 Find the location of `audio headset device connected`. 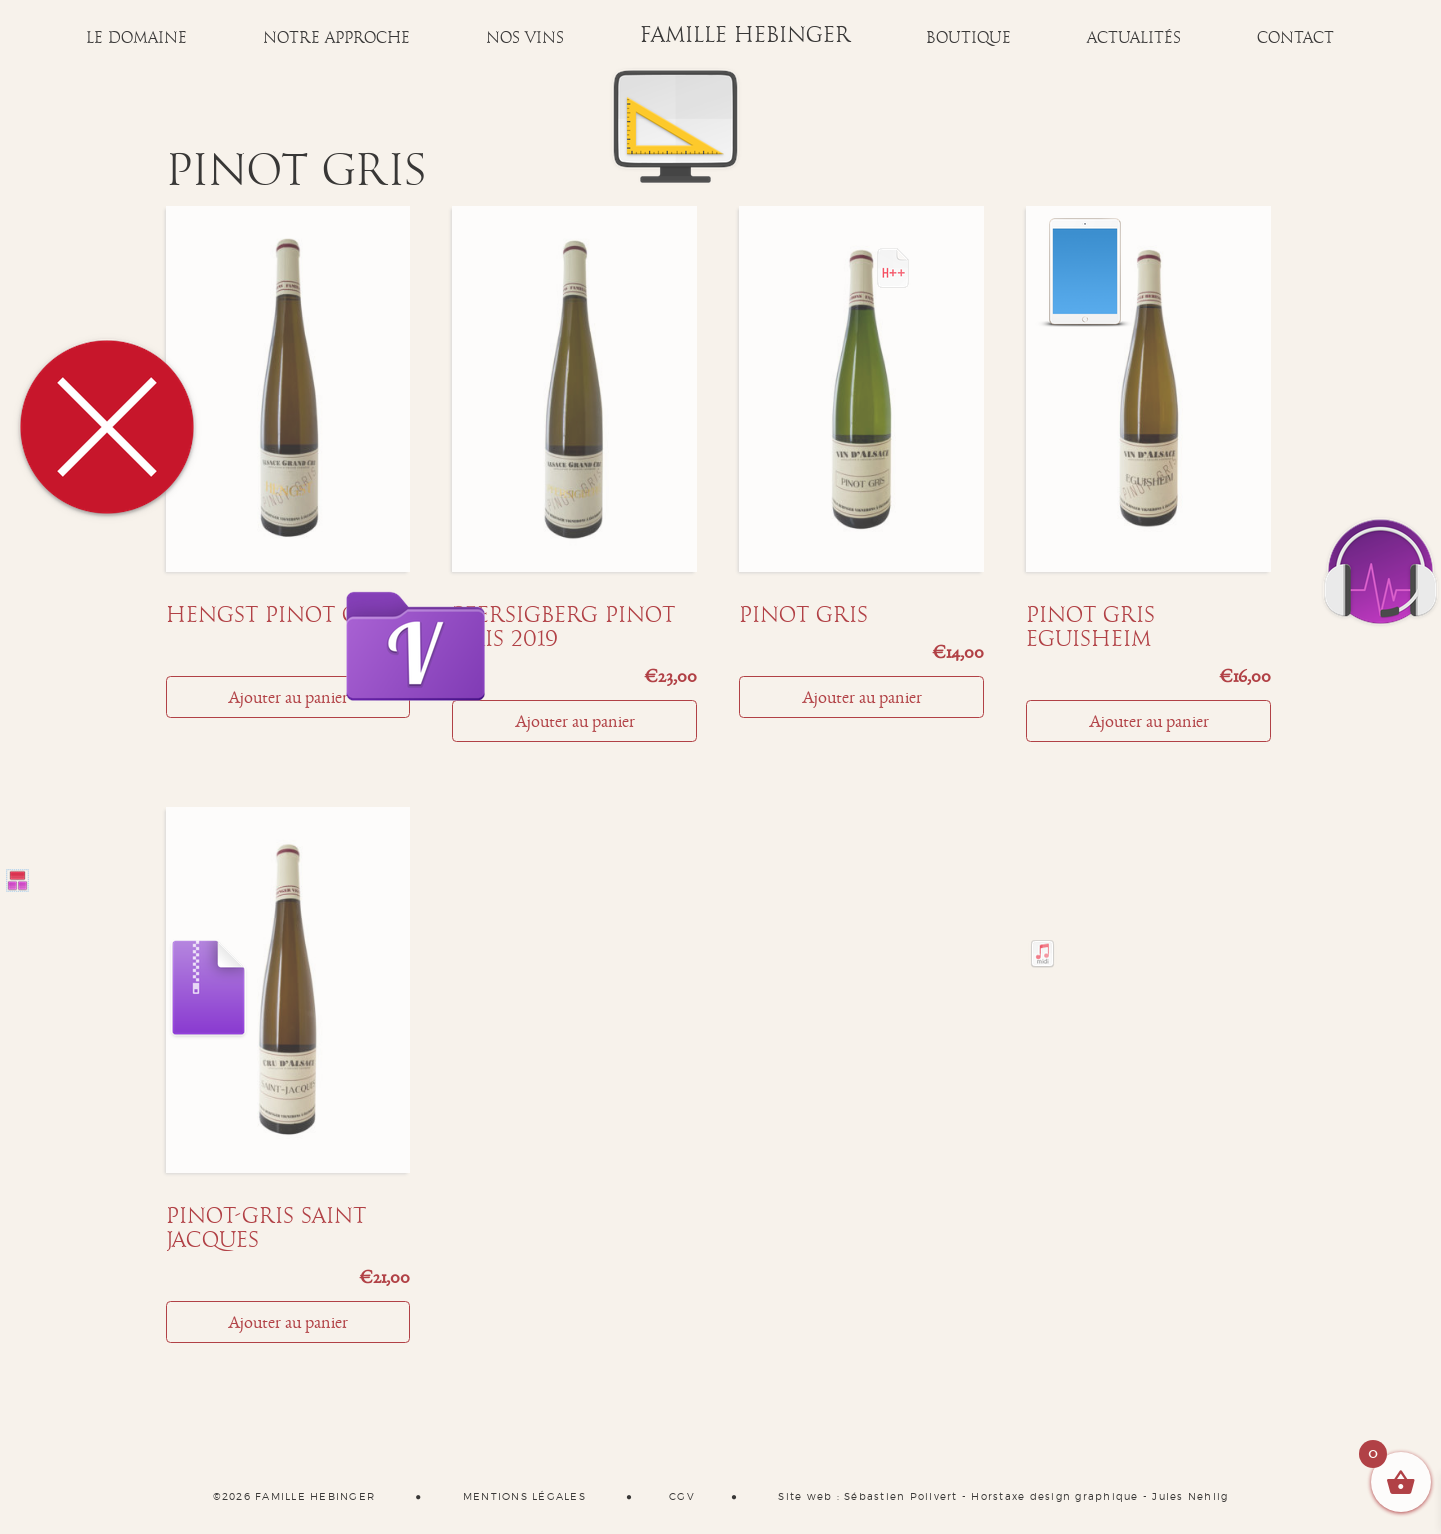

audio headset device connected is located at coordinates (1380, 571).